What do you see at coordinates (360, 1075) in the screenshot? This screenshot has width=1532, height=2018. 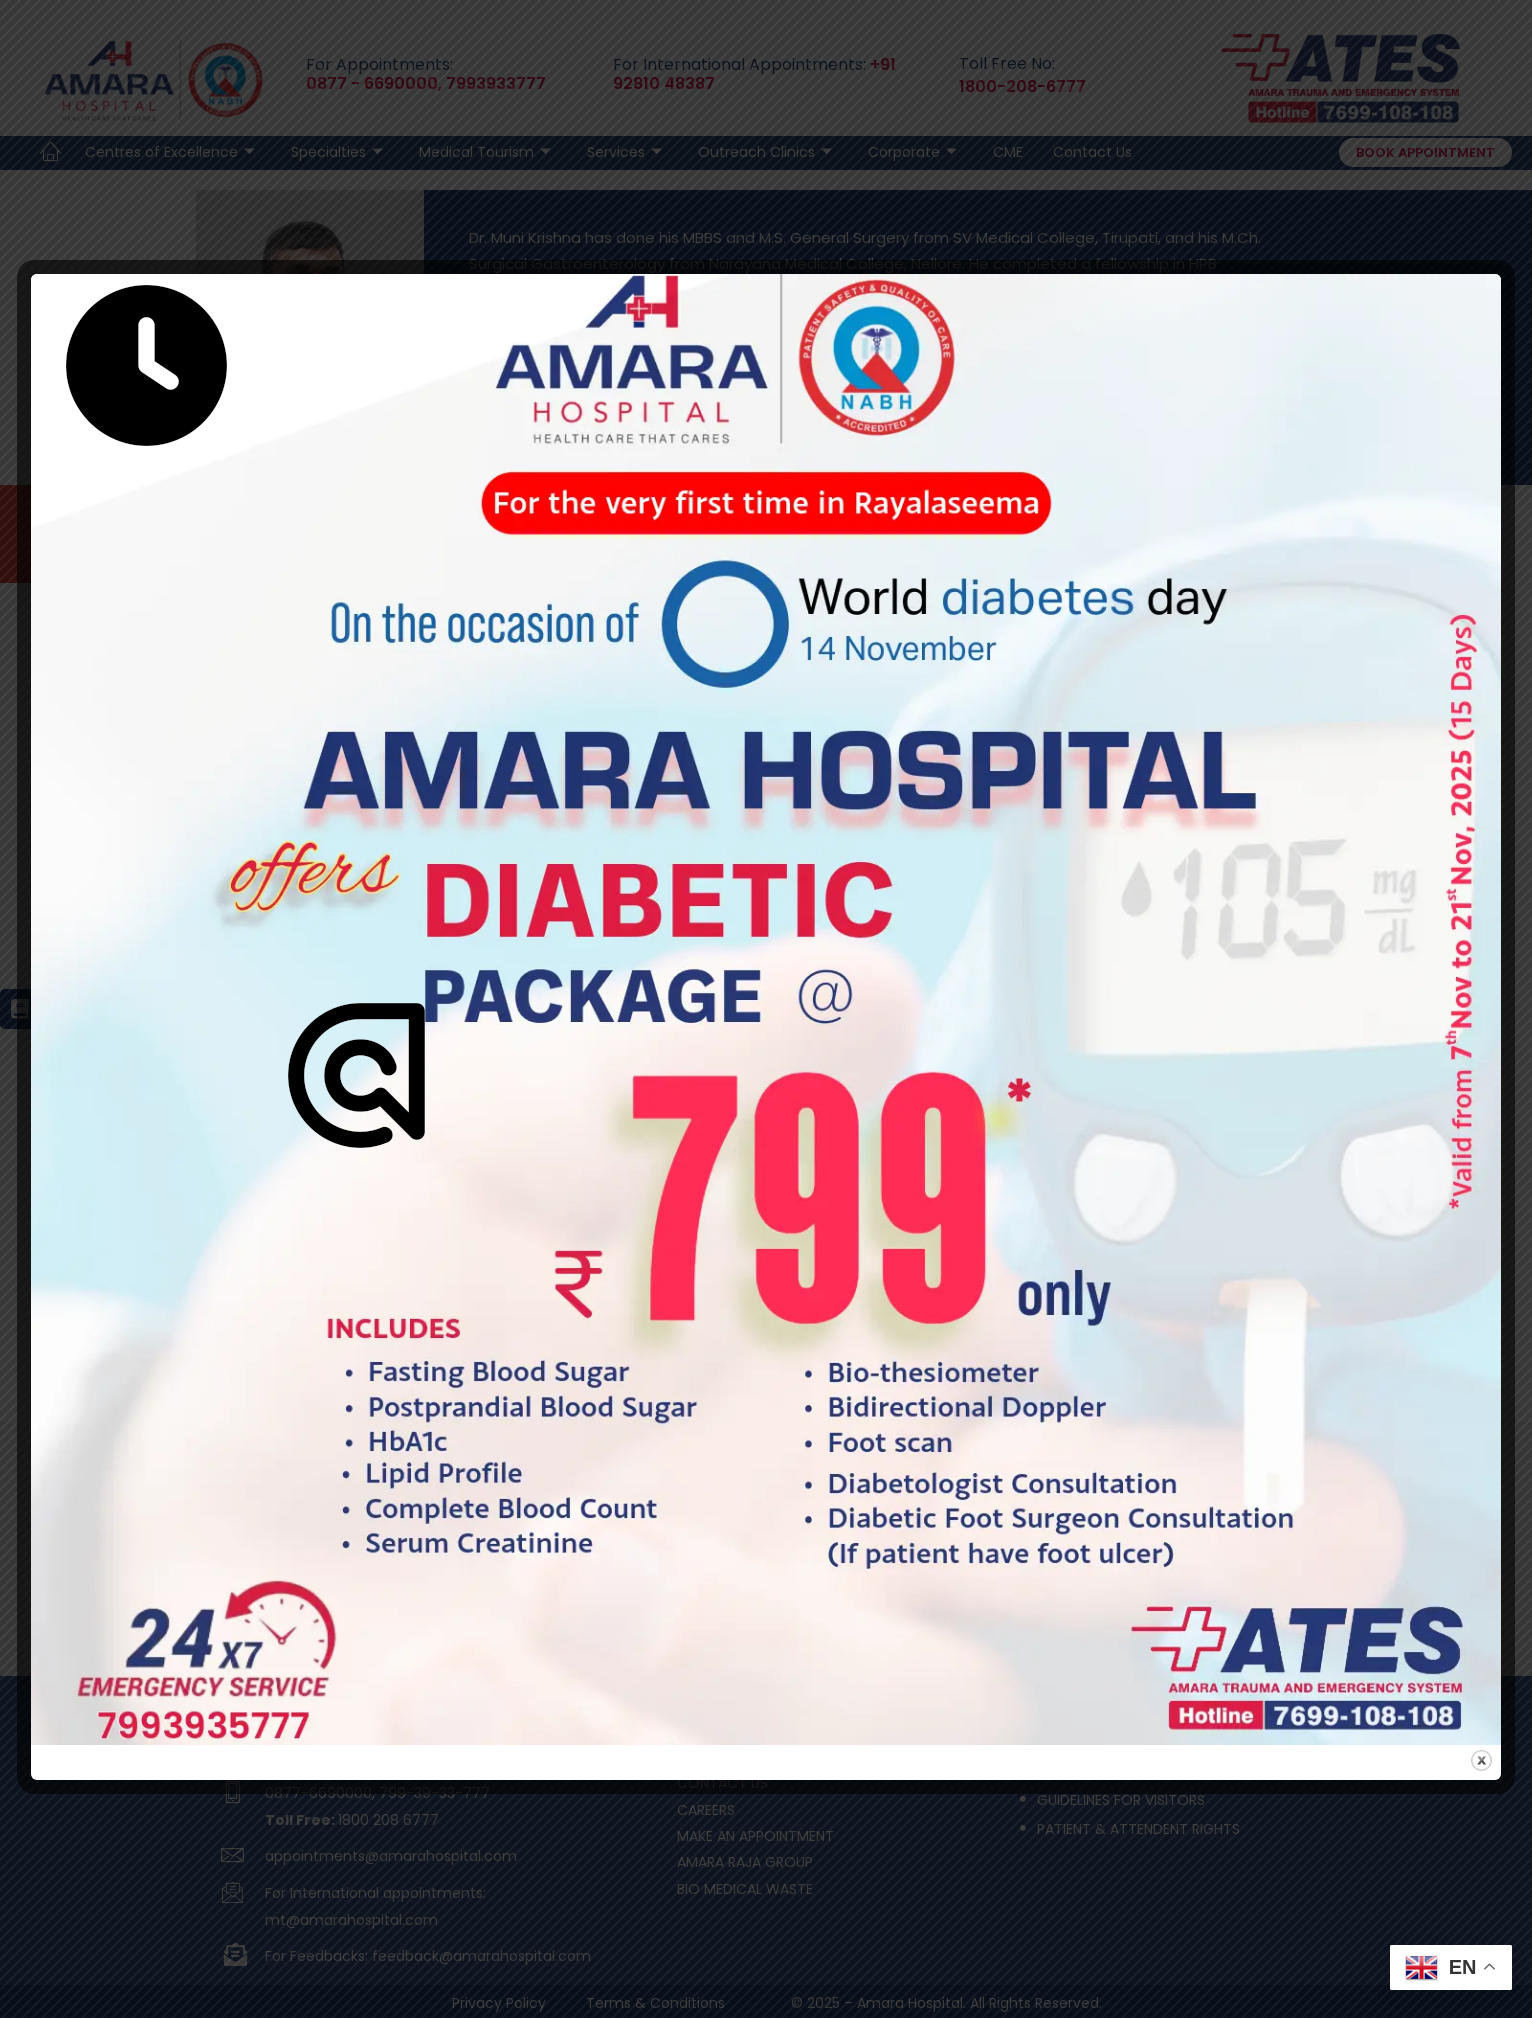 I see `access Algolia search services` at bounding box center [360, 1075].